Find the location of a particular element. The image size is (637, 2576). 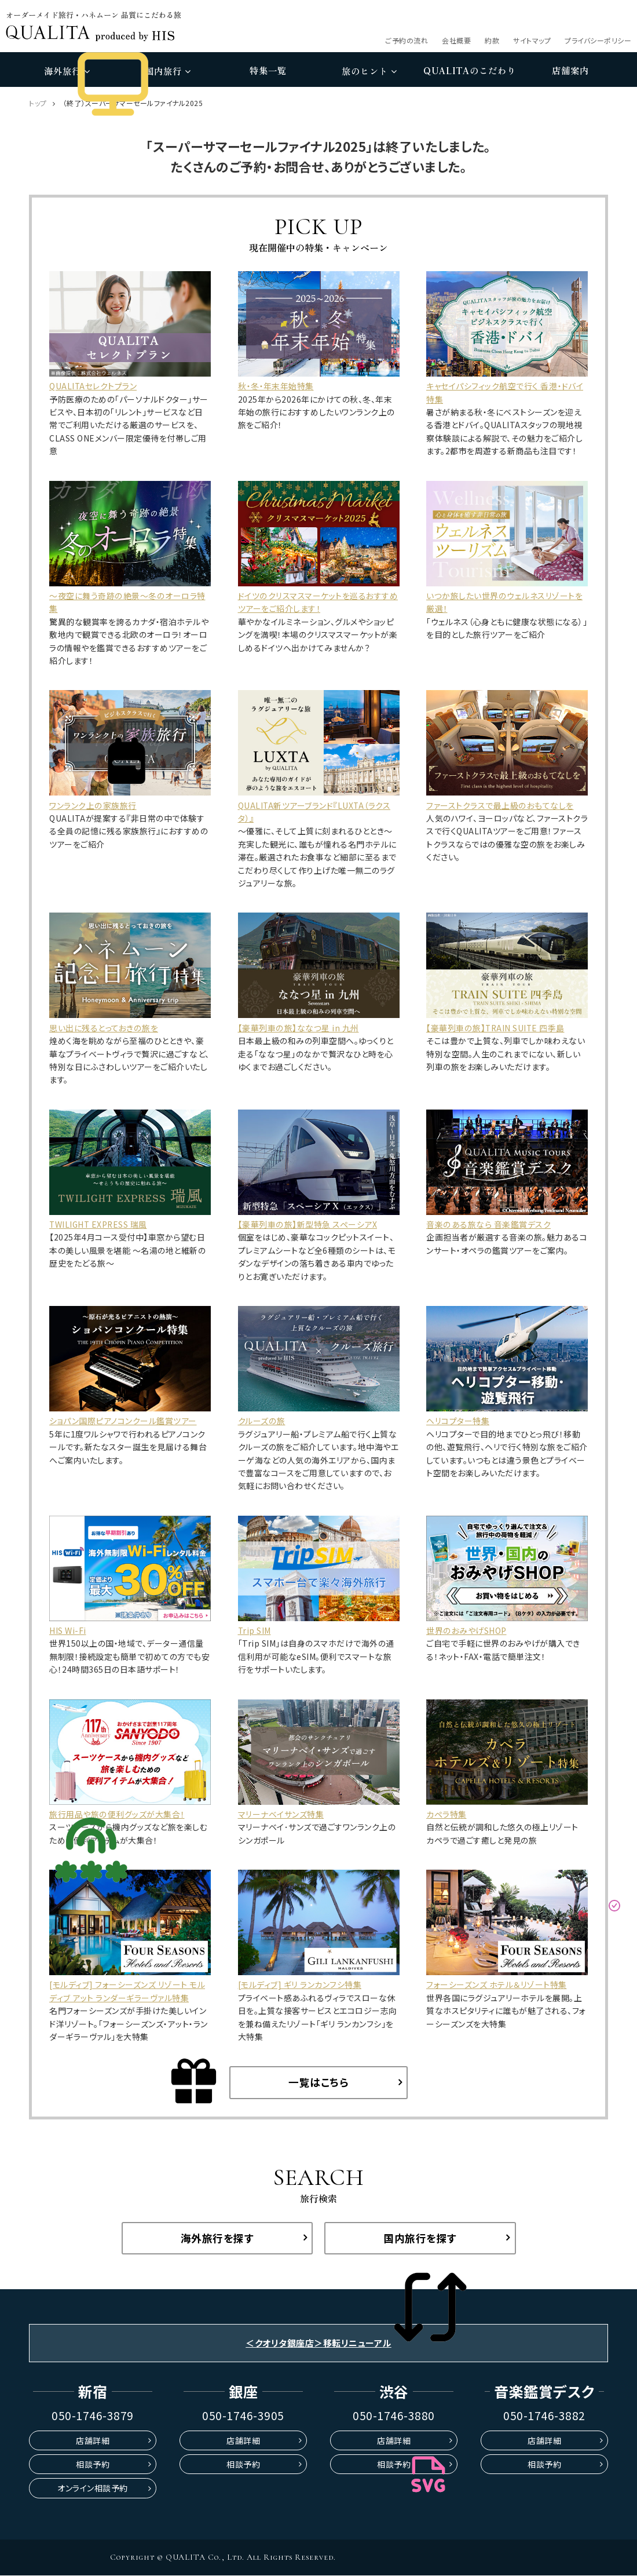

enable fingerprint authentication is located at coordinates (91, 1846).